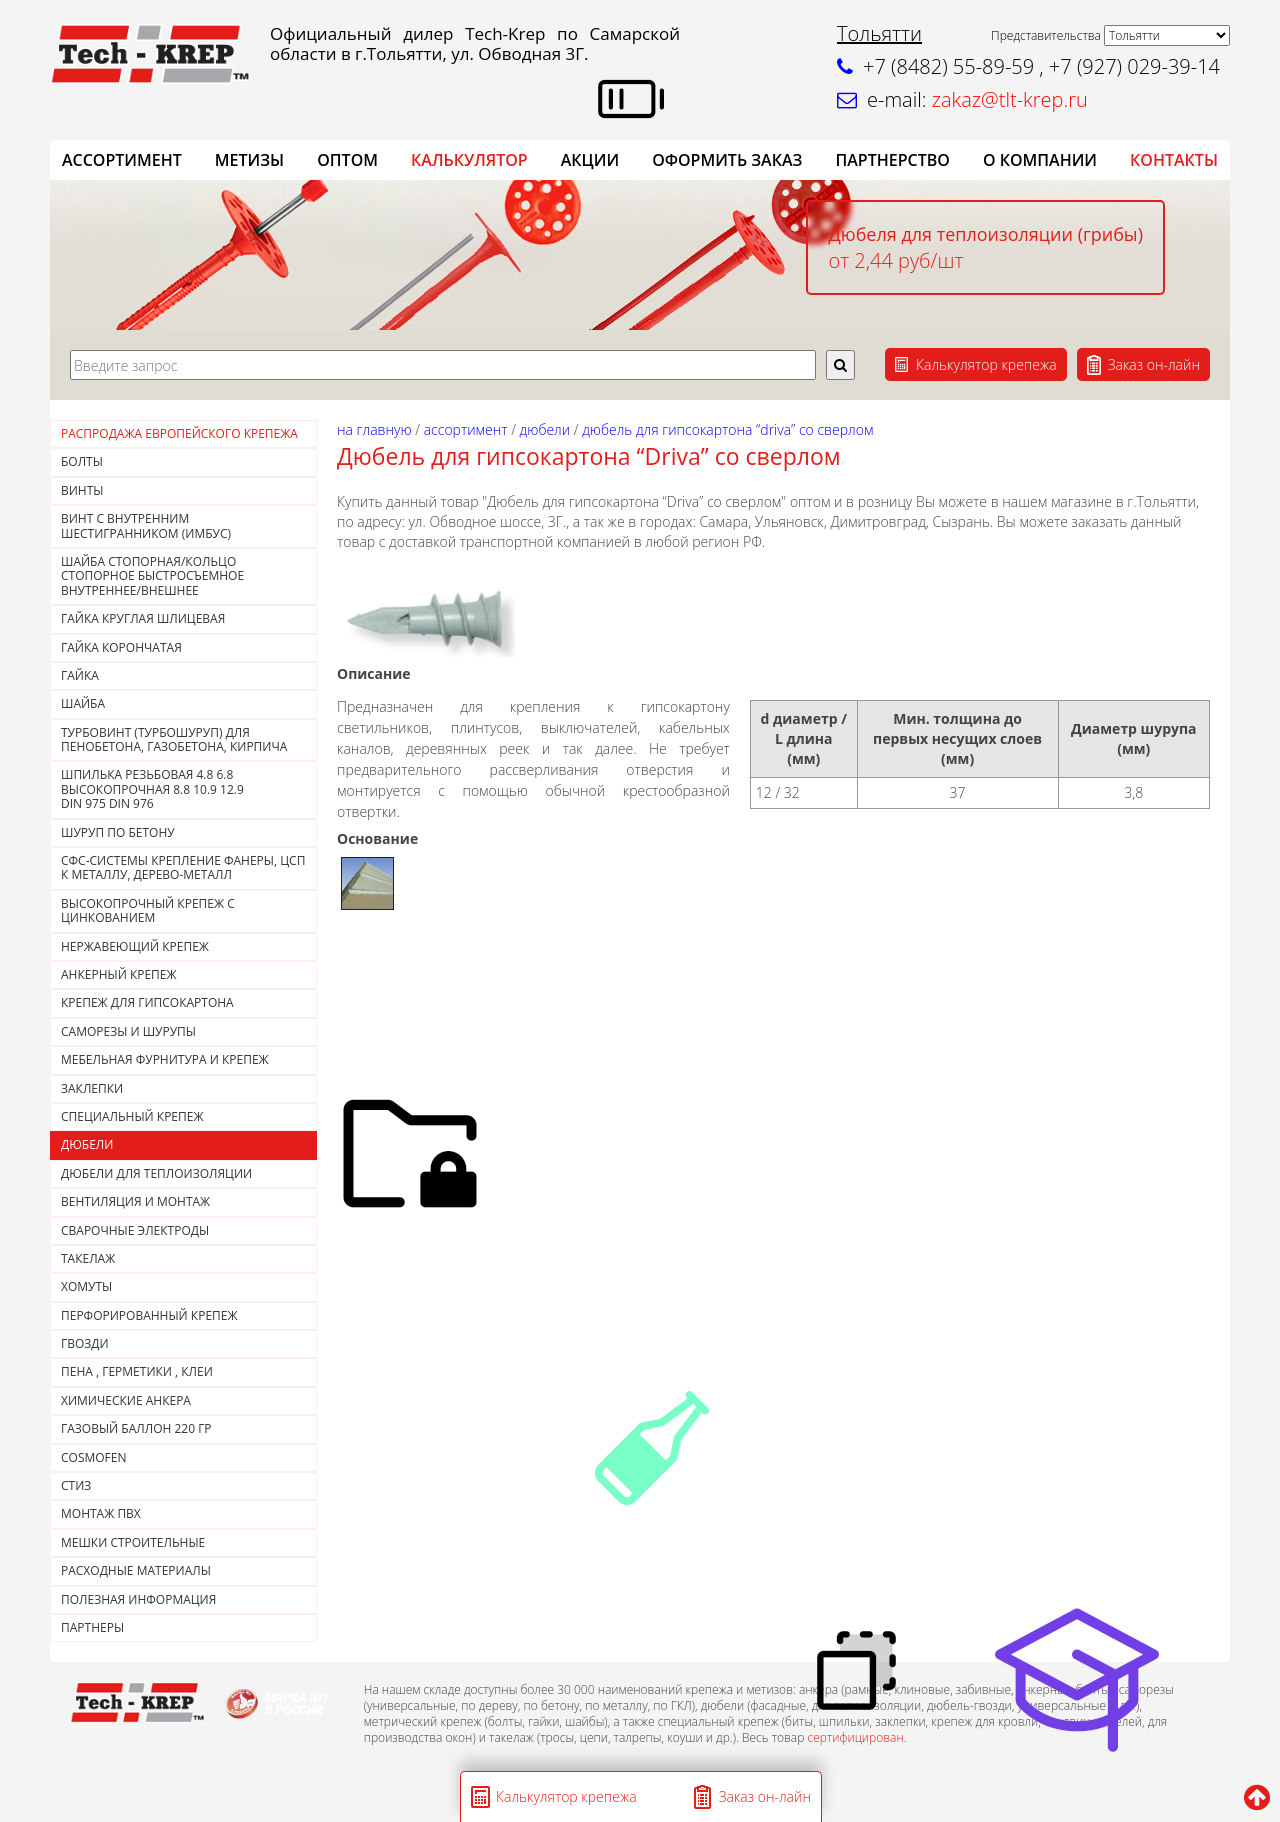  What do you see at coordinates (650, 1450) in the screenshot?
I see `browse or access beer and beverage options` at bounding box center [650, 1450].